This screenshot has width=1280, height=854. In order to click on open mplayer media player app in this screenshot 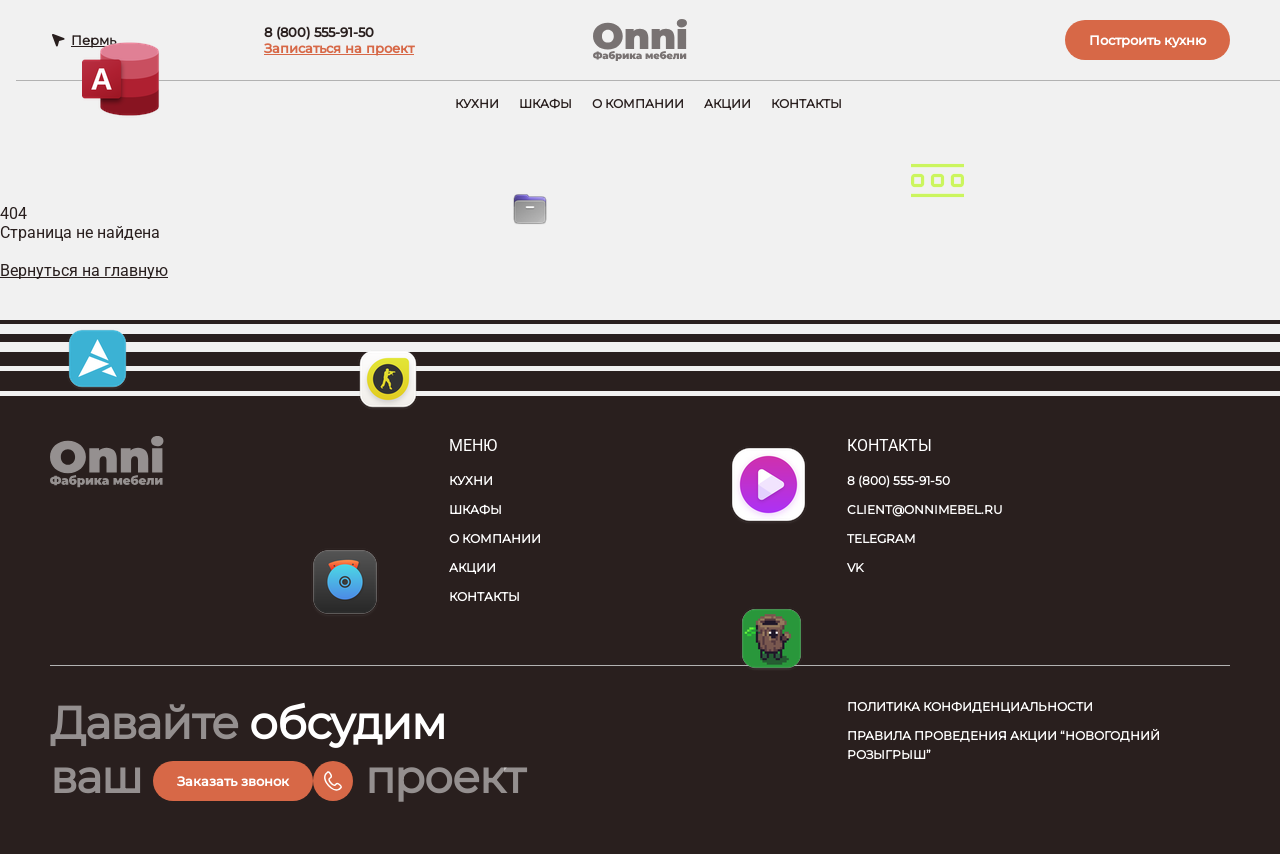, I will do `click(768, 484)`.